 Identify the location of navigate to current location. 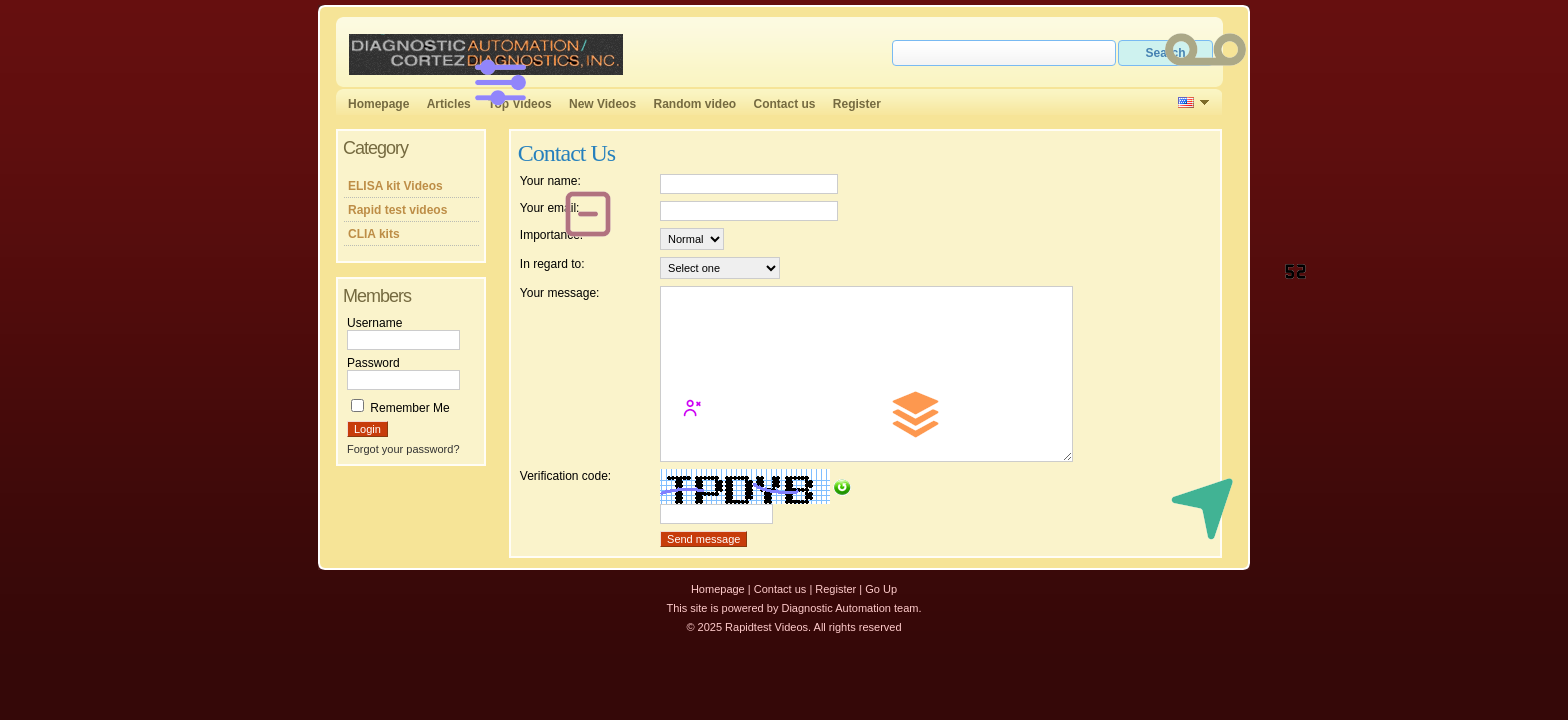
(1205, 505).